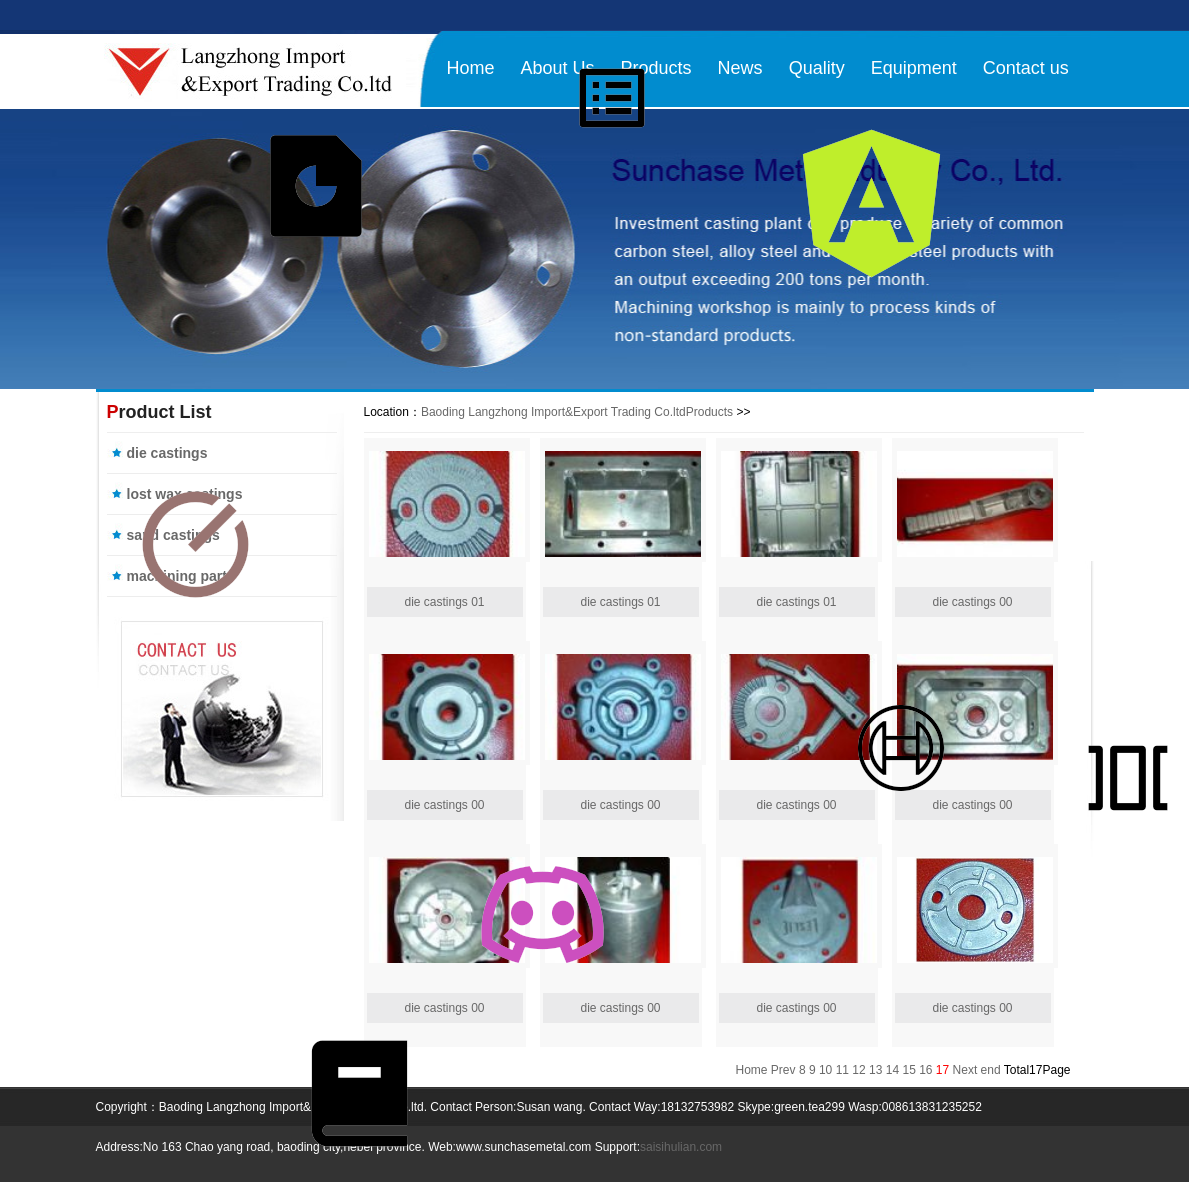 Image resolution: width=1189 pixels, height=1182 pixels. I want to click on open Discord, so click(542, 914).